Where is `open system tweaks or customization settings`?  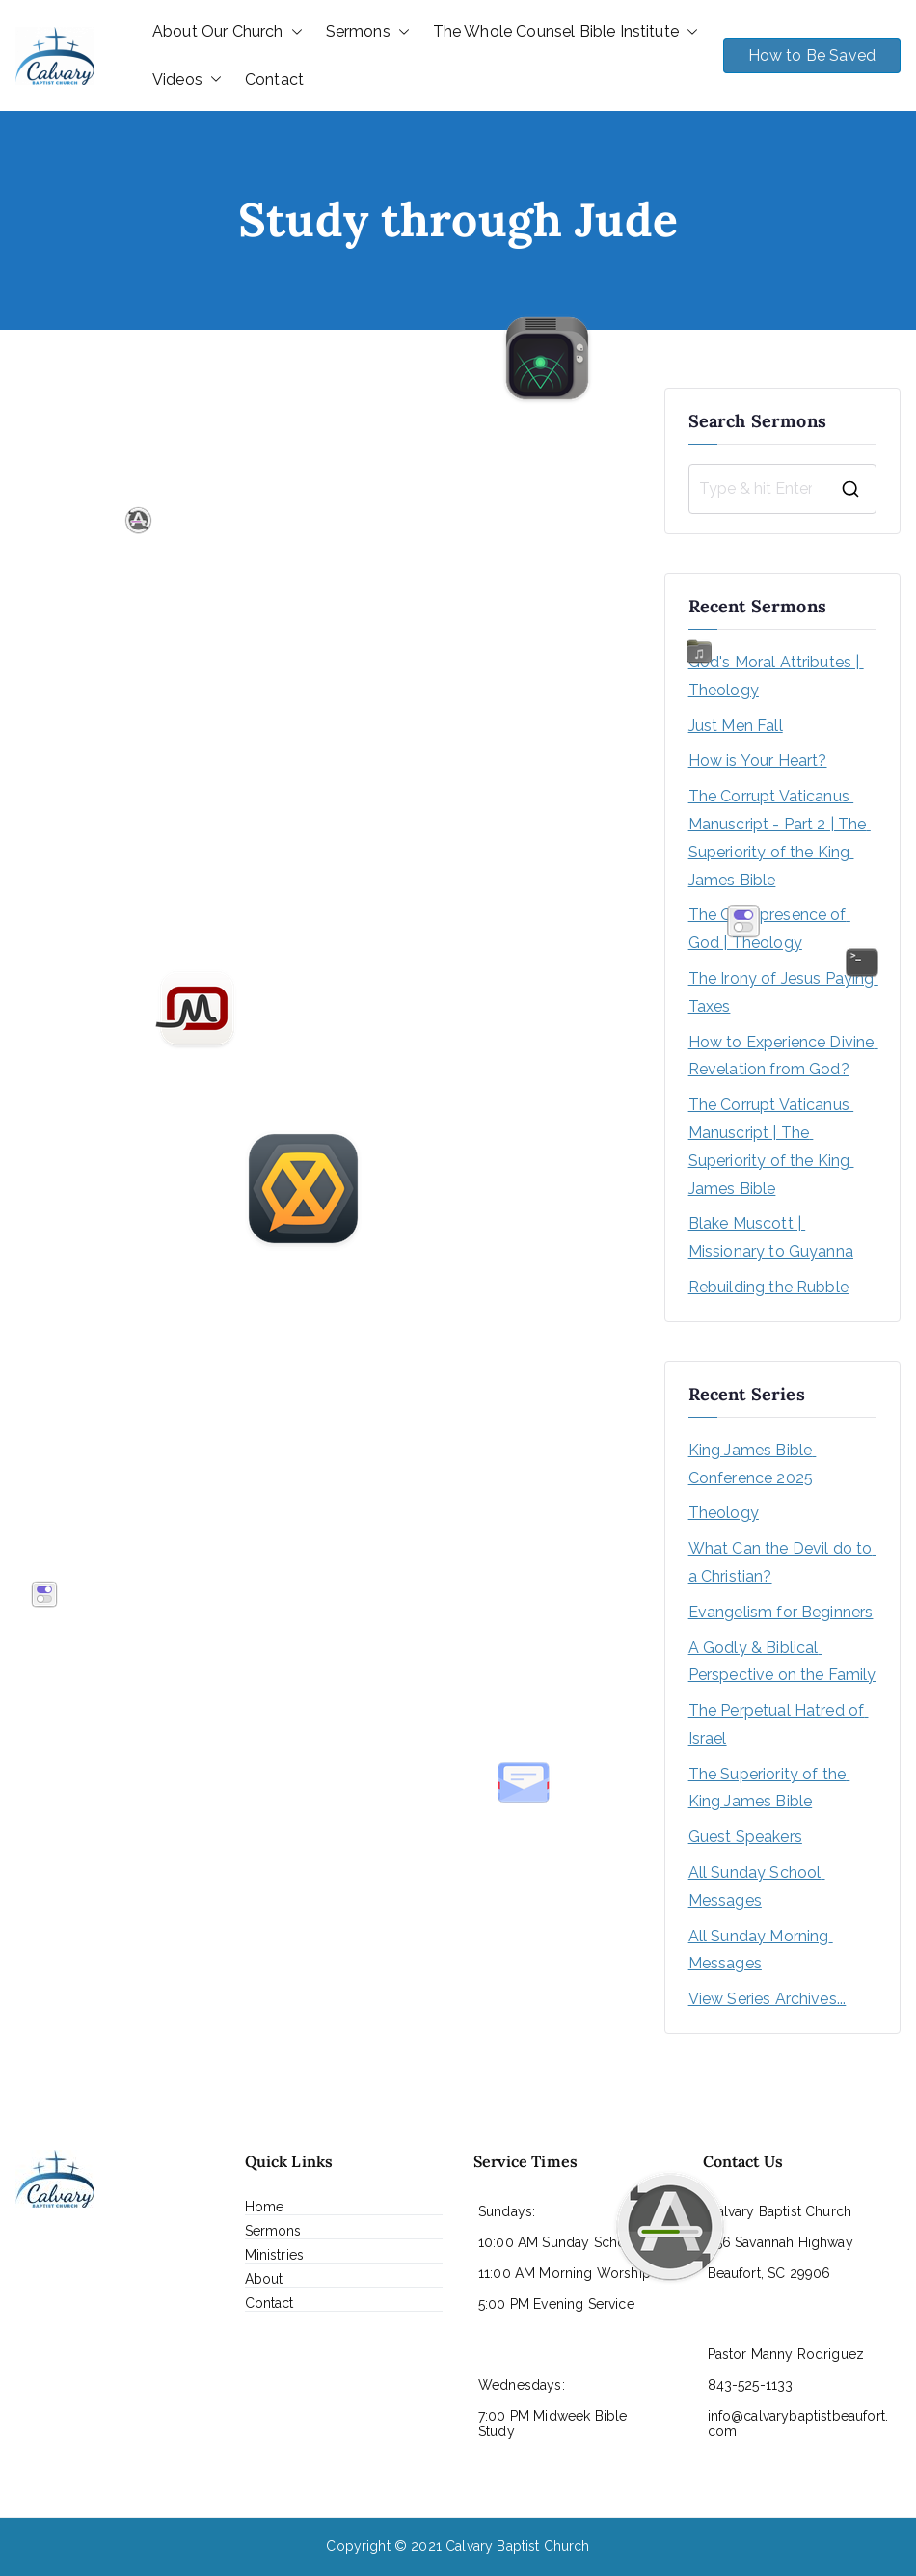
open system tweaks or customization settings is located at coordinates (743, 921).